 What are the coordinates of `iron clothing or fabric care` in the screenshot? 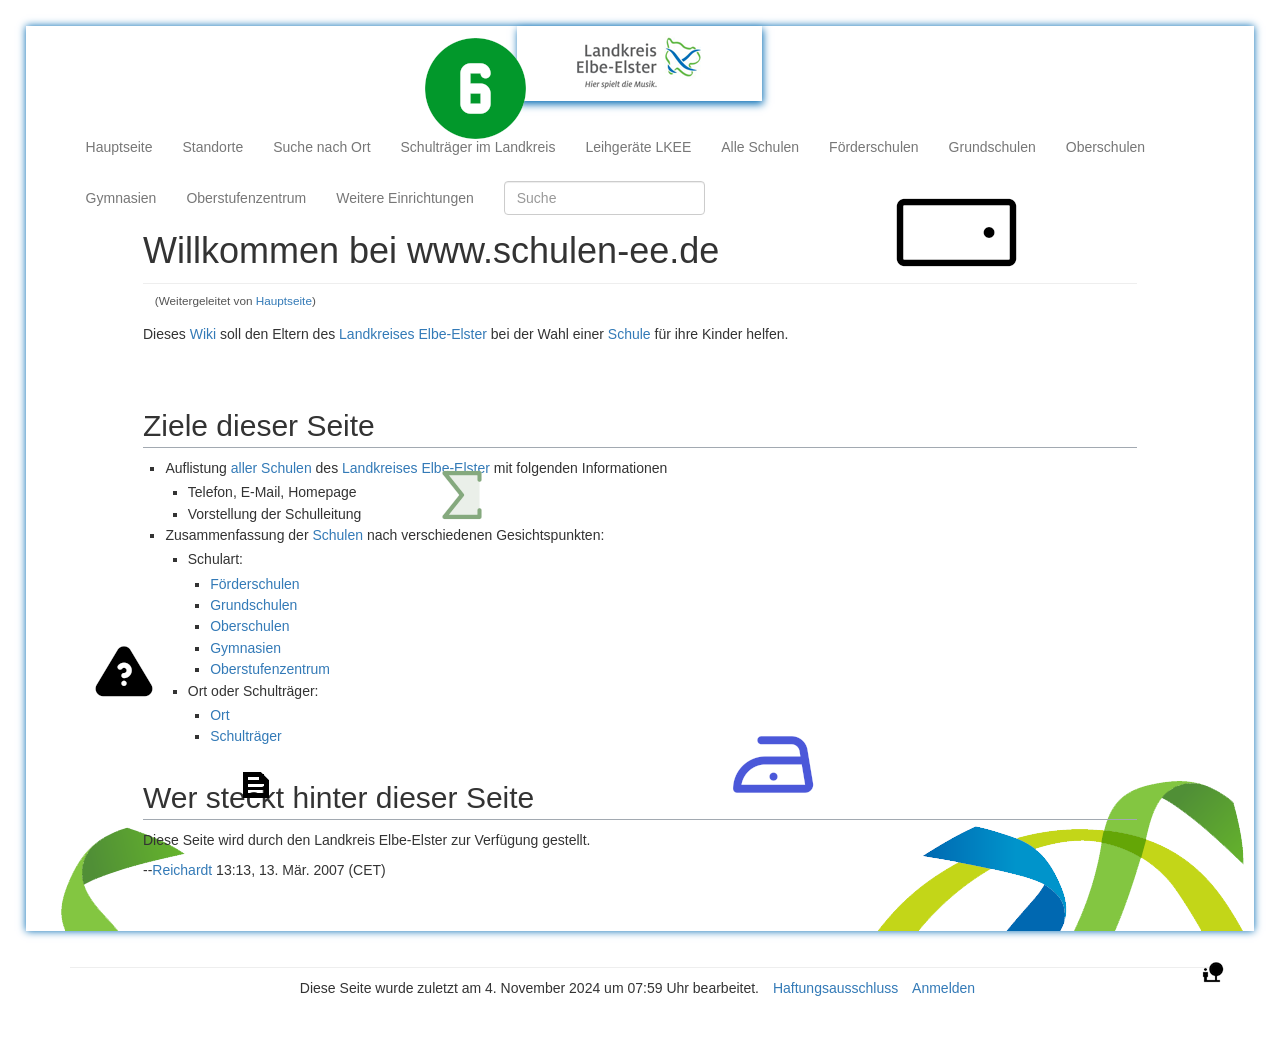 It's located at (773, 764).